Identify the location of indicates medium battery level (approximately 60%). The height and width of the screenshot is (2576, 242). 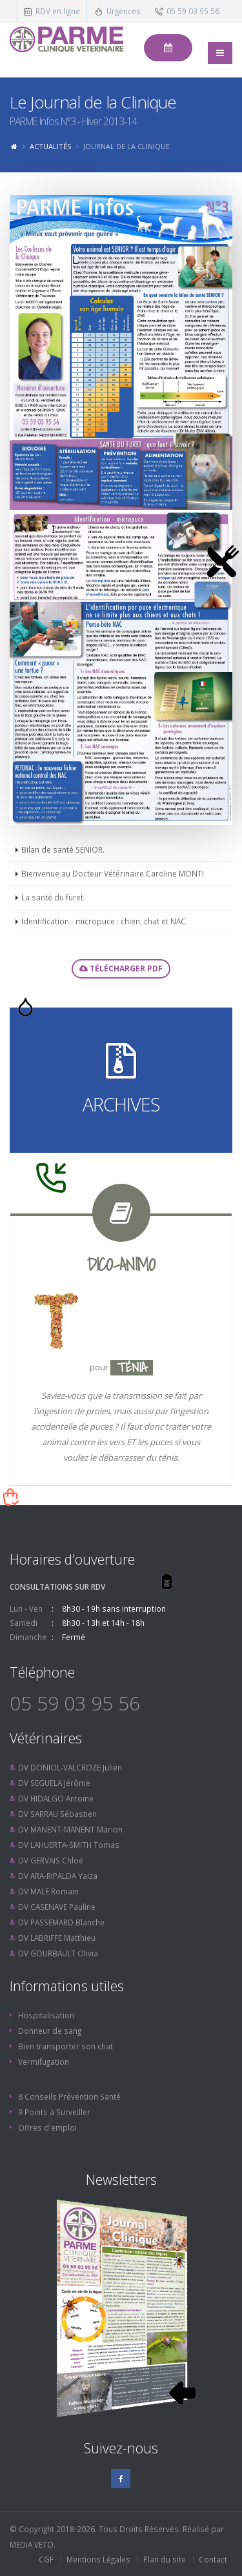
(166, 1581).